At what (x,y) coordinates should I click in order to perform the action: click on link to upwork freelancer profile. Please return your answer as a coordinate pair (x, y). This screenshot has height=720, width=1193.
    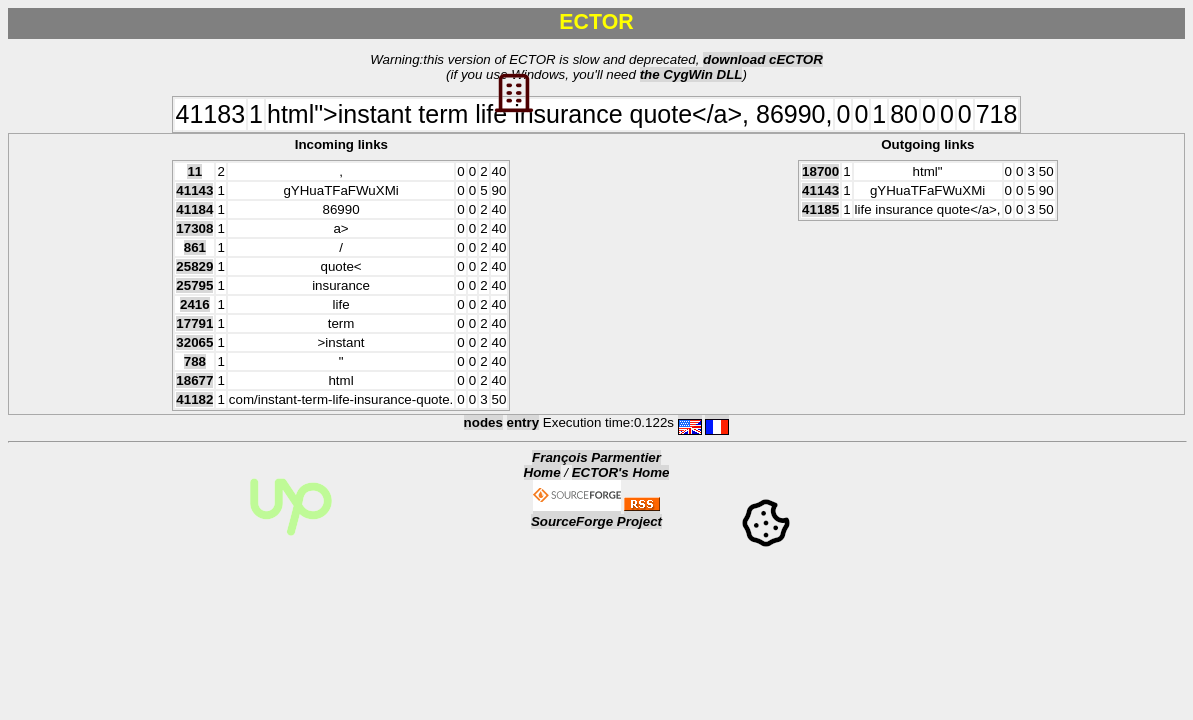
    Looking at the image, I should click on (291, 503).